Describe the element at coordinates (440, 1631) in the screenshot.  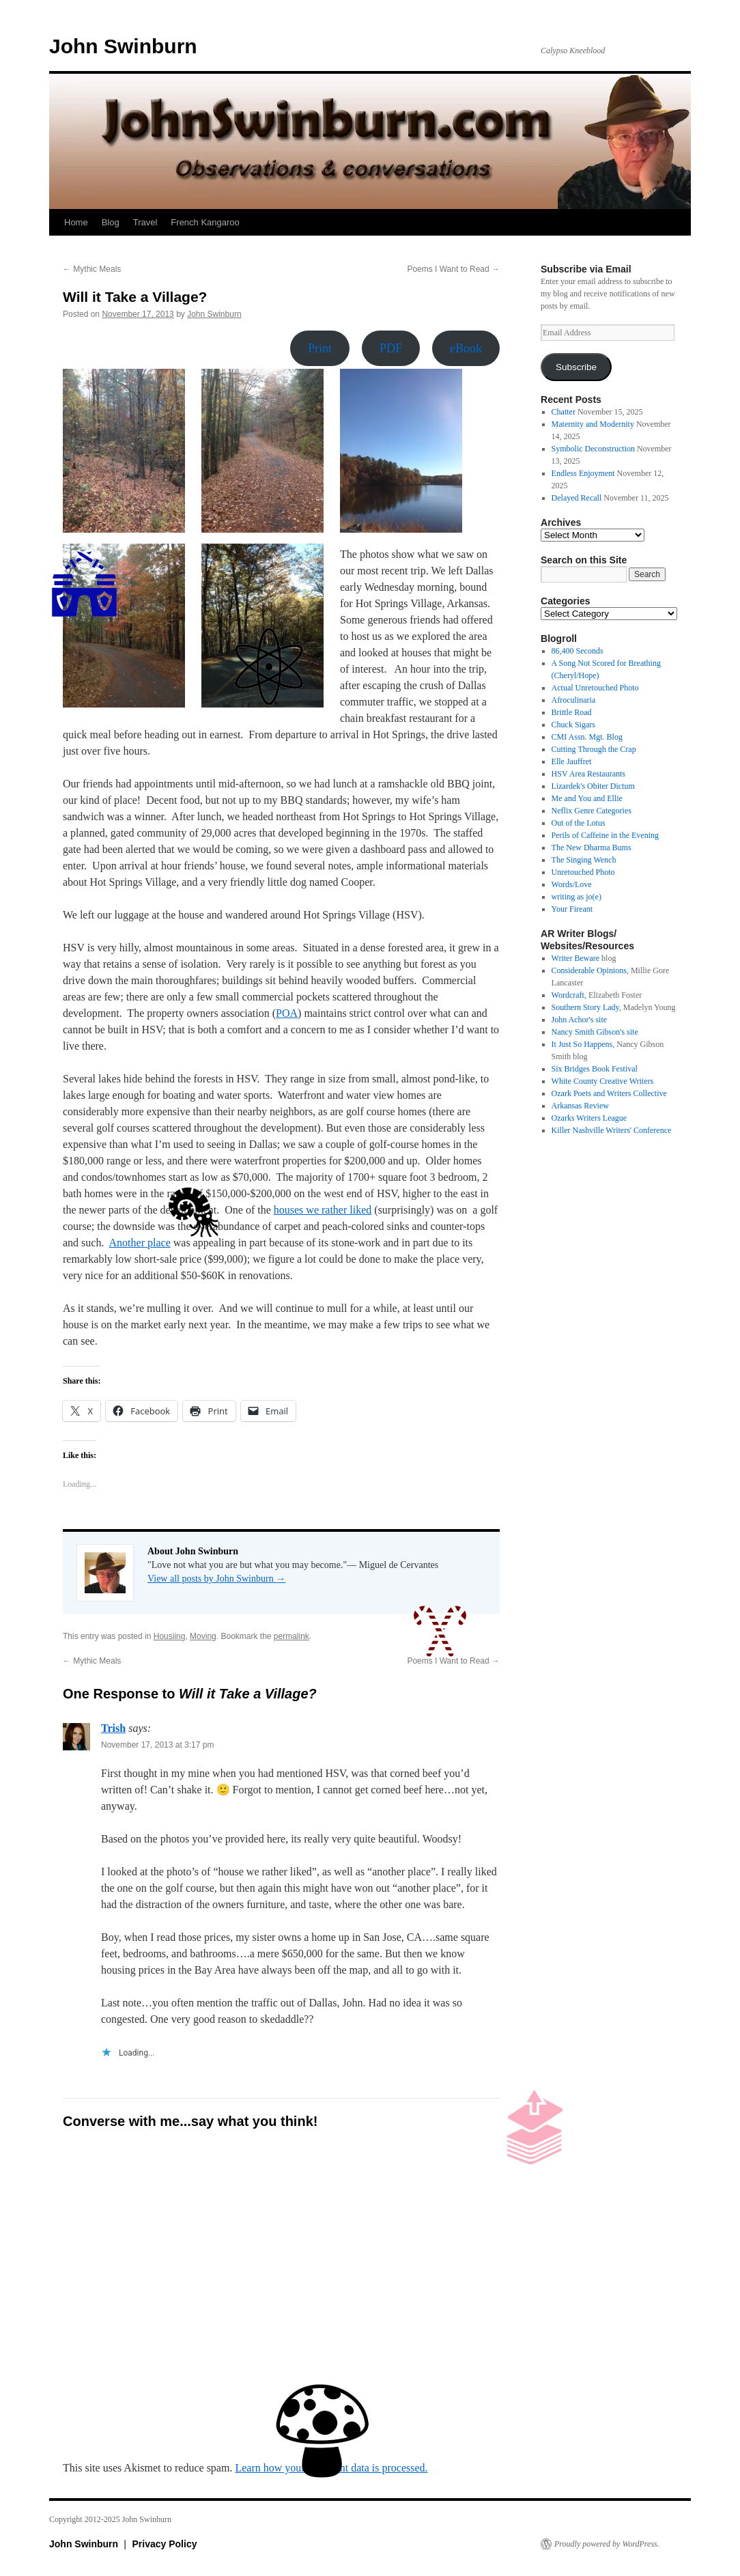
I see `holiday or christmas-themed content` at that location.